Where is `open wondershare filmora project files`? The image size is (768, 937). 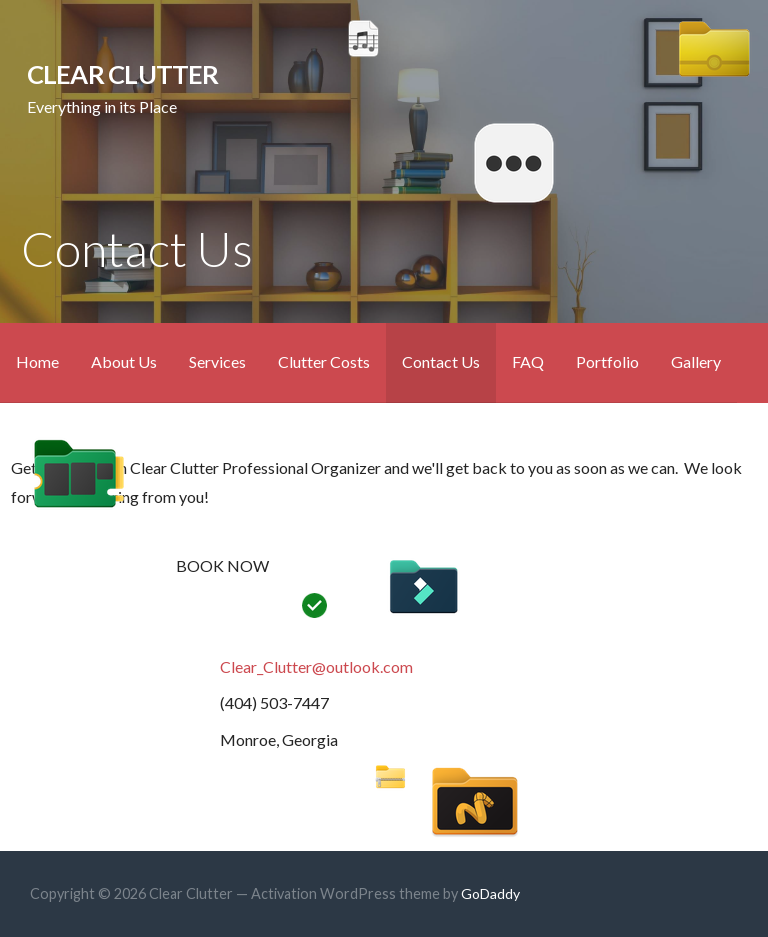 open wondershare filmora project files is located at coordinates (423, 588).